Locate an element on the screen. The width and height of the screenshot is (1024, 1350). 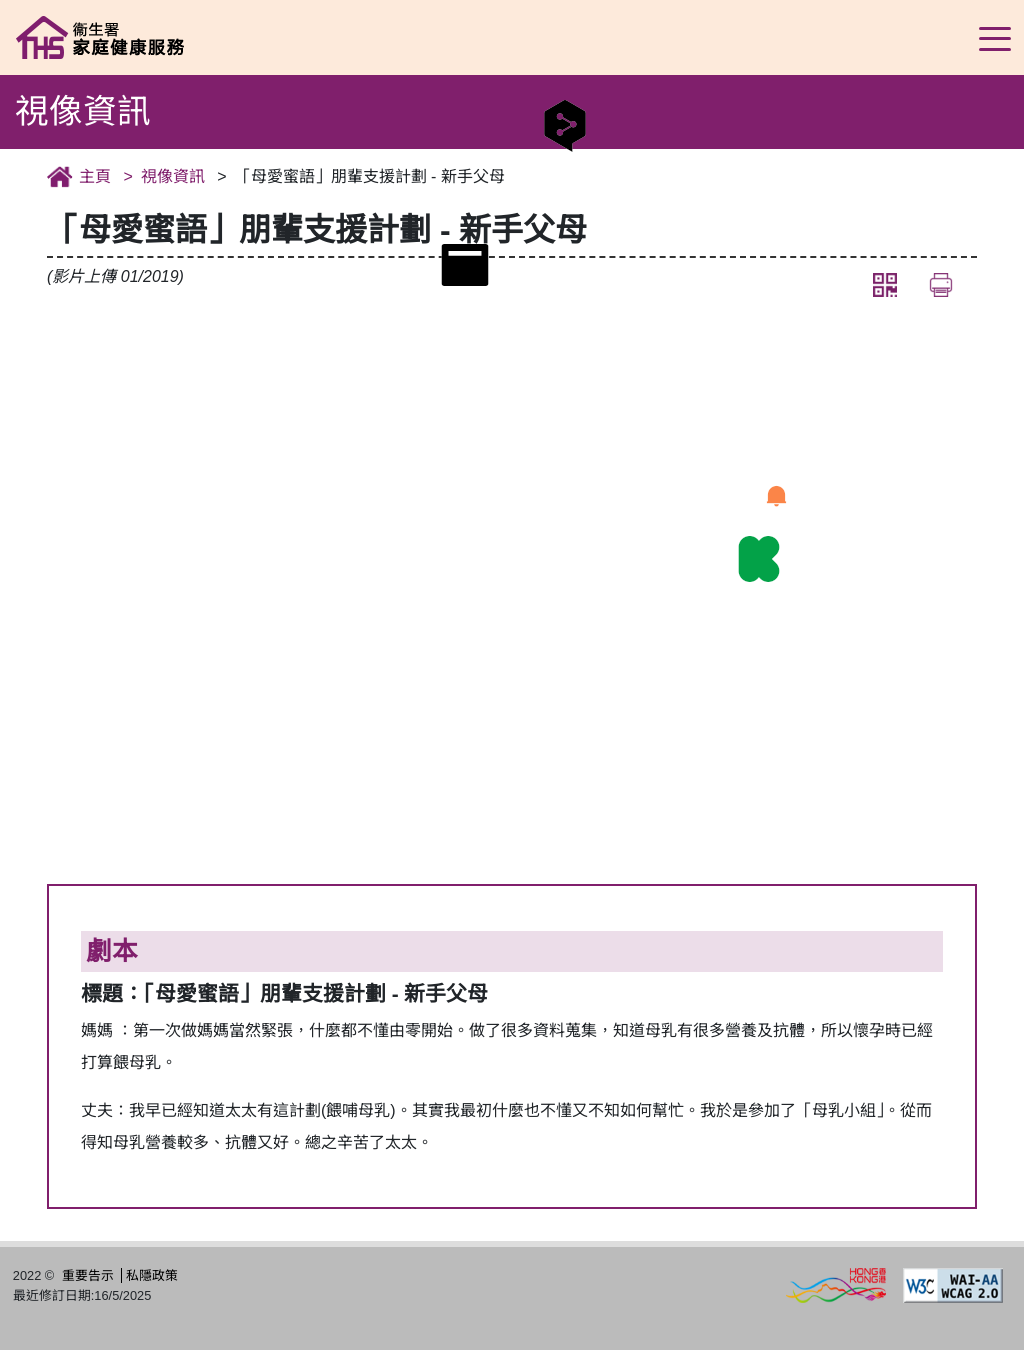
open DeepL translator is located at coordinates (565, 126).